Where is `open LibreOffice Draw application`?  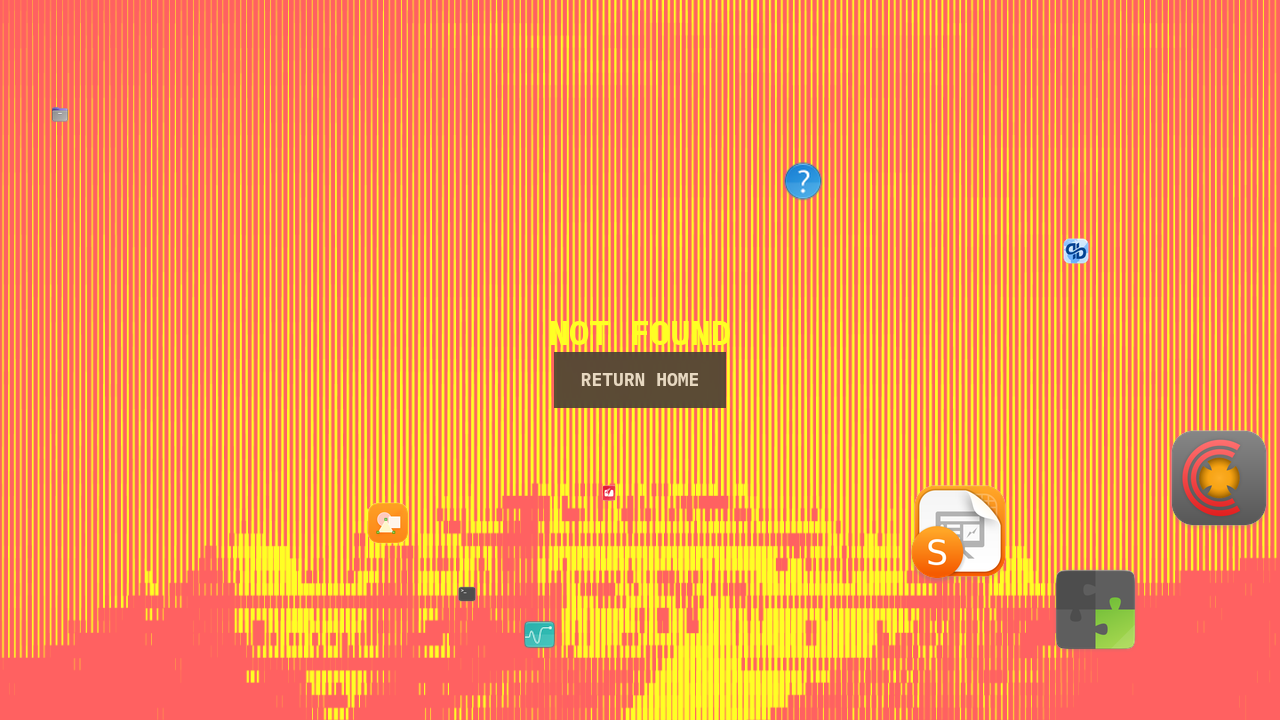
open LibreOffice Draw application is located at coordinates (388, 523).